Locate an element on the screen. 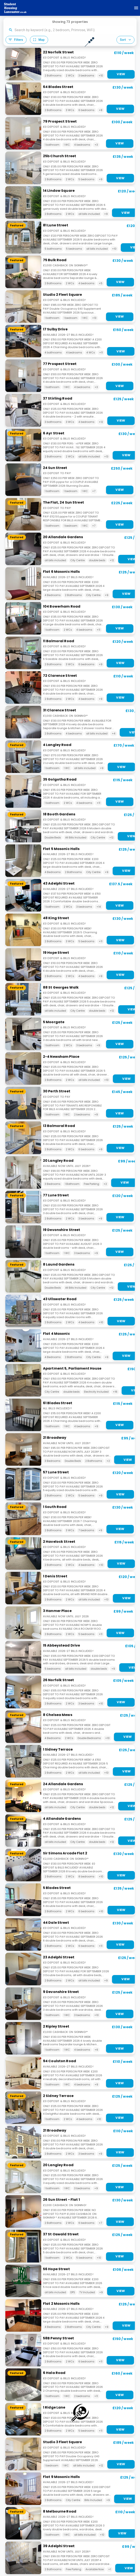 The image size is (140, 2576). access meditation or mindfulness features is located at coordinates (26, 688).